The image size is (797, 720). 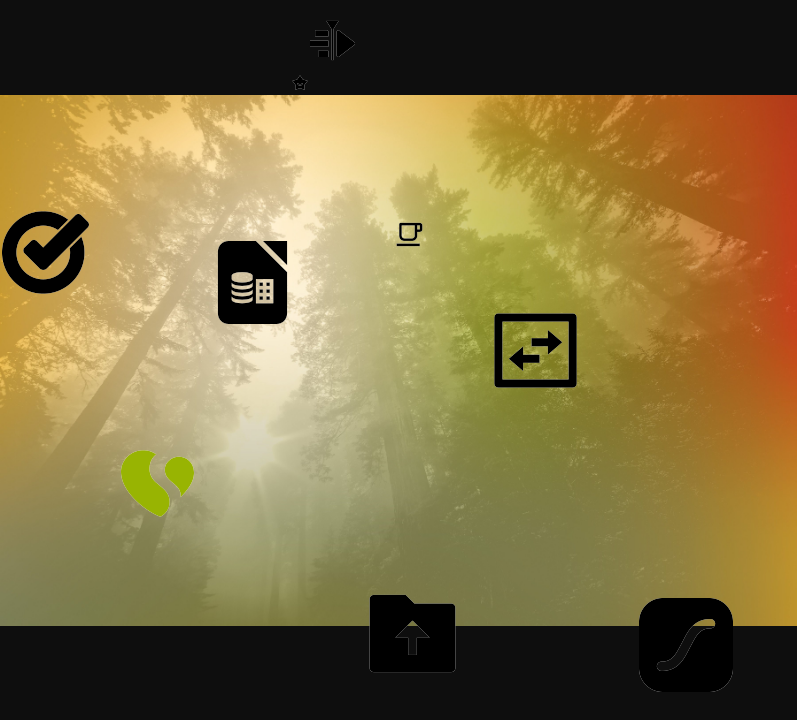 I want to click on open LibreOffice Base database application, so click(x=252, y=282).